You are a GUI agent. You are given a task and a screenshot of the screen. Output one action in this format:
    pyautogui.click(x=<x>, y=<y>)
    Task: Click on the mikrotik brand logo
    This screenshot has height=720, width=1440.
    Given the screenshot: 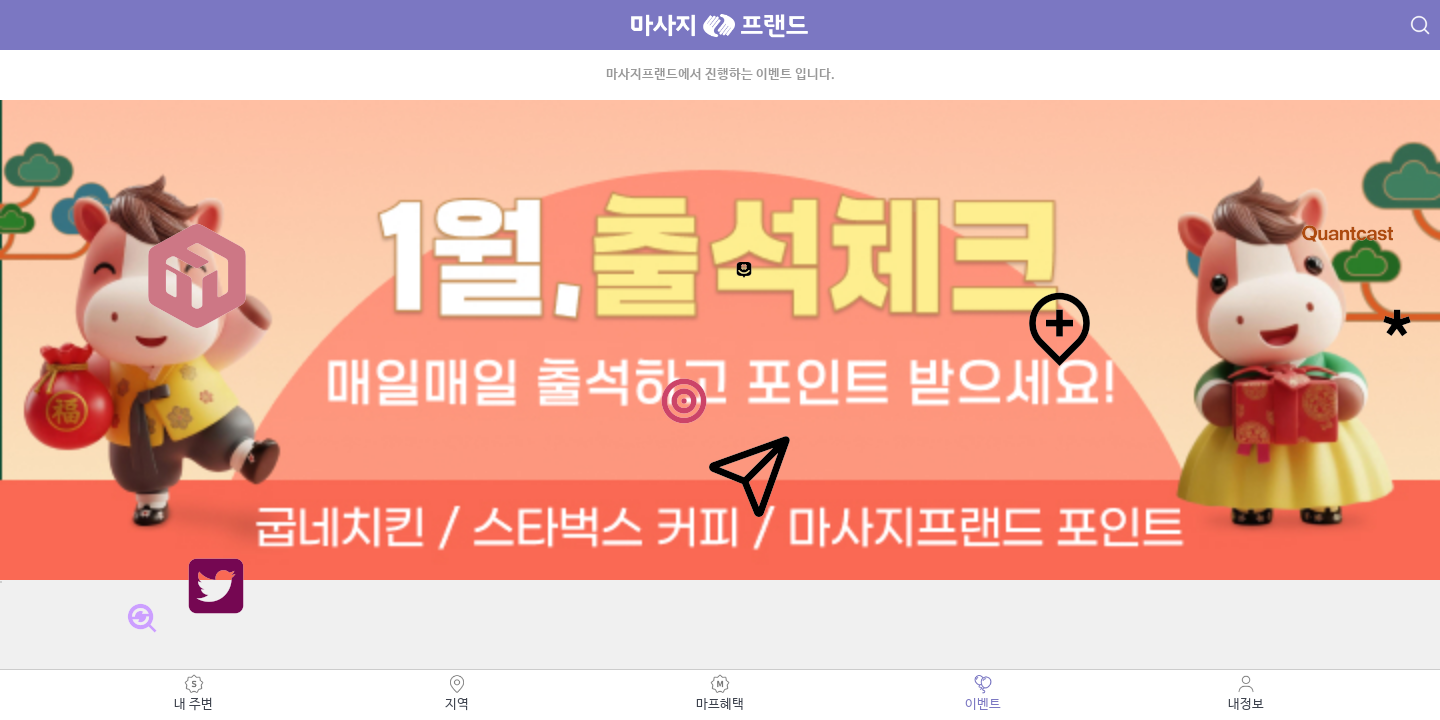 What is the action you would take?
    pyautogui.click(x=197, y=276)
    